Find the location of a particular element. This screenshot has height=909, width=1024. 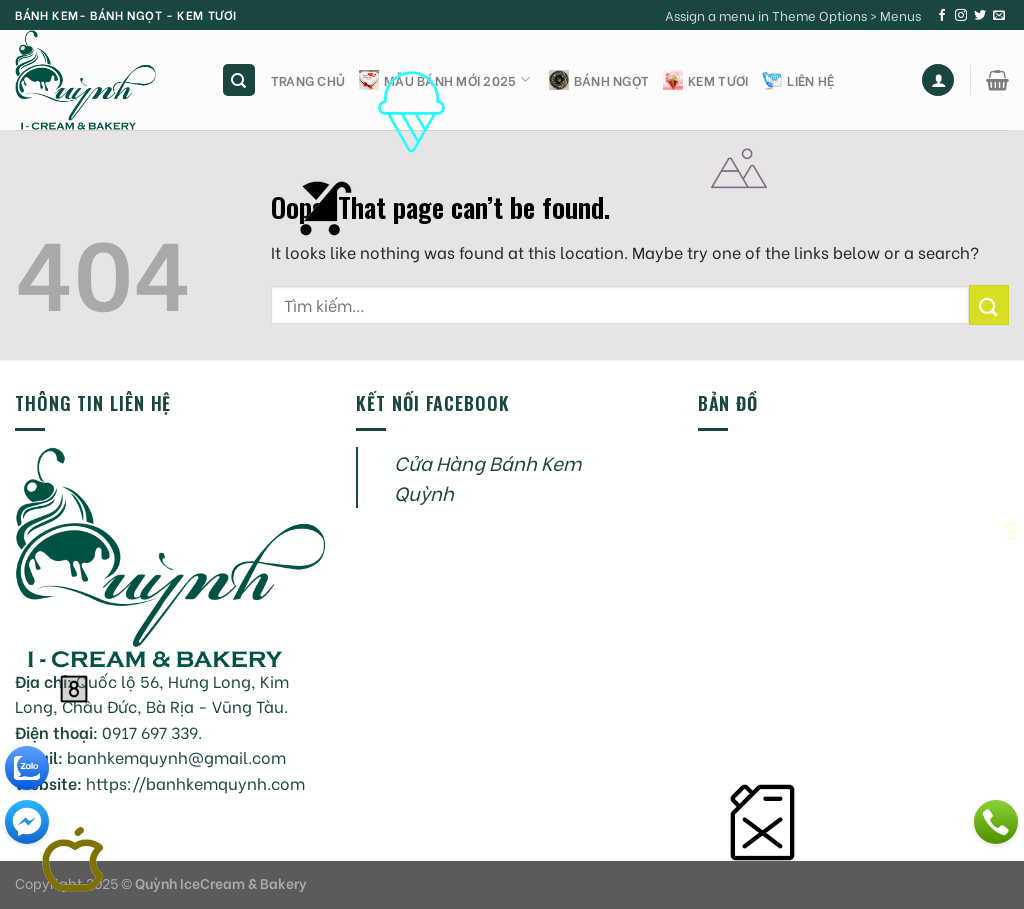

fuel or gas station indicator is located at coordinates (762, 822).